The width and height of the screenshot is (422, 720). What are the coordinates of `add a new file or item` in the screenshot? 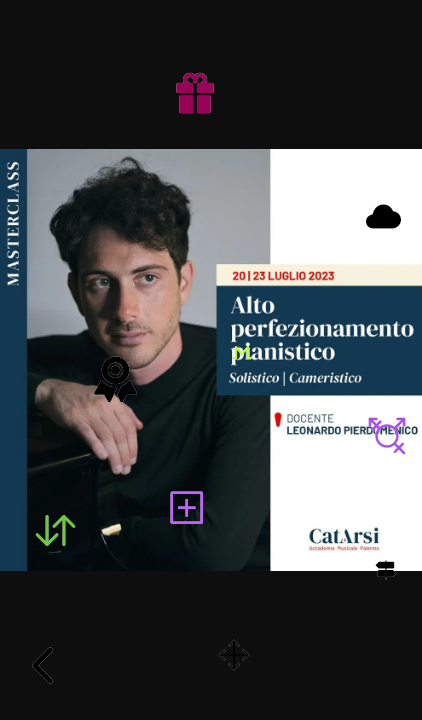 It's located at (188, 509).